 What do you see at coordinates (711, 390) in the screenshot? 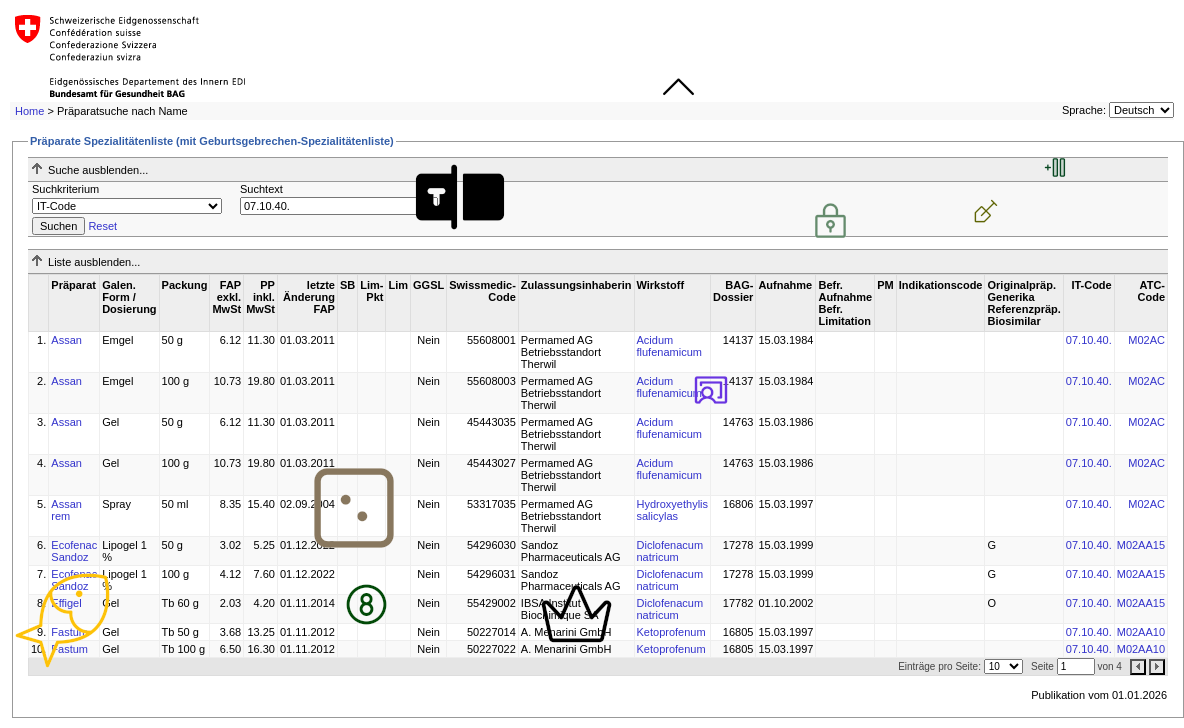
I see `access teaching or presentation mode` at bounding box center [711, 390].